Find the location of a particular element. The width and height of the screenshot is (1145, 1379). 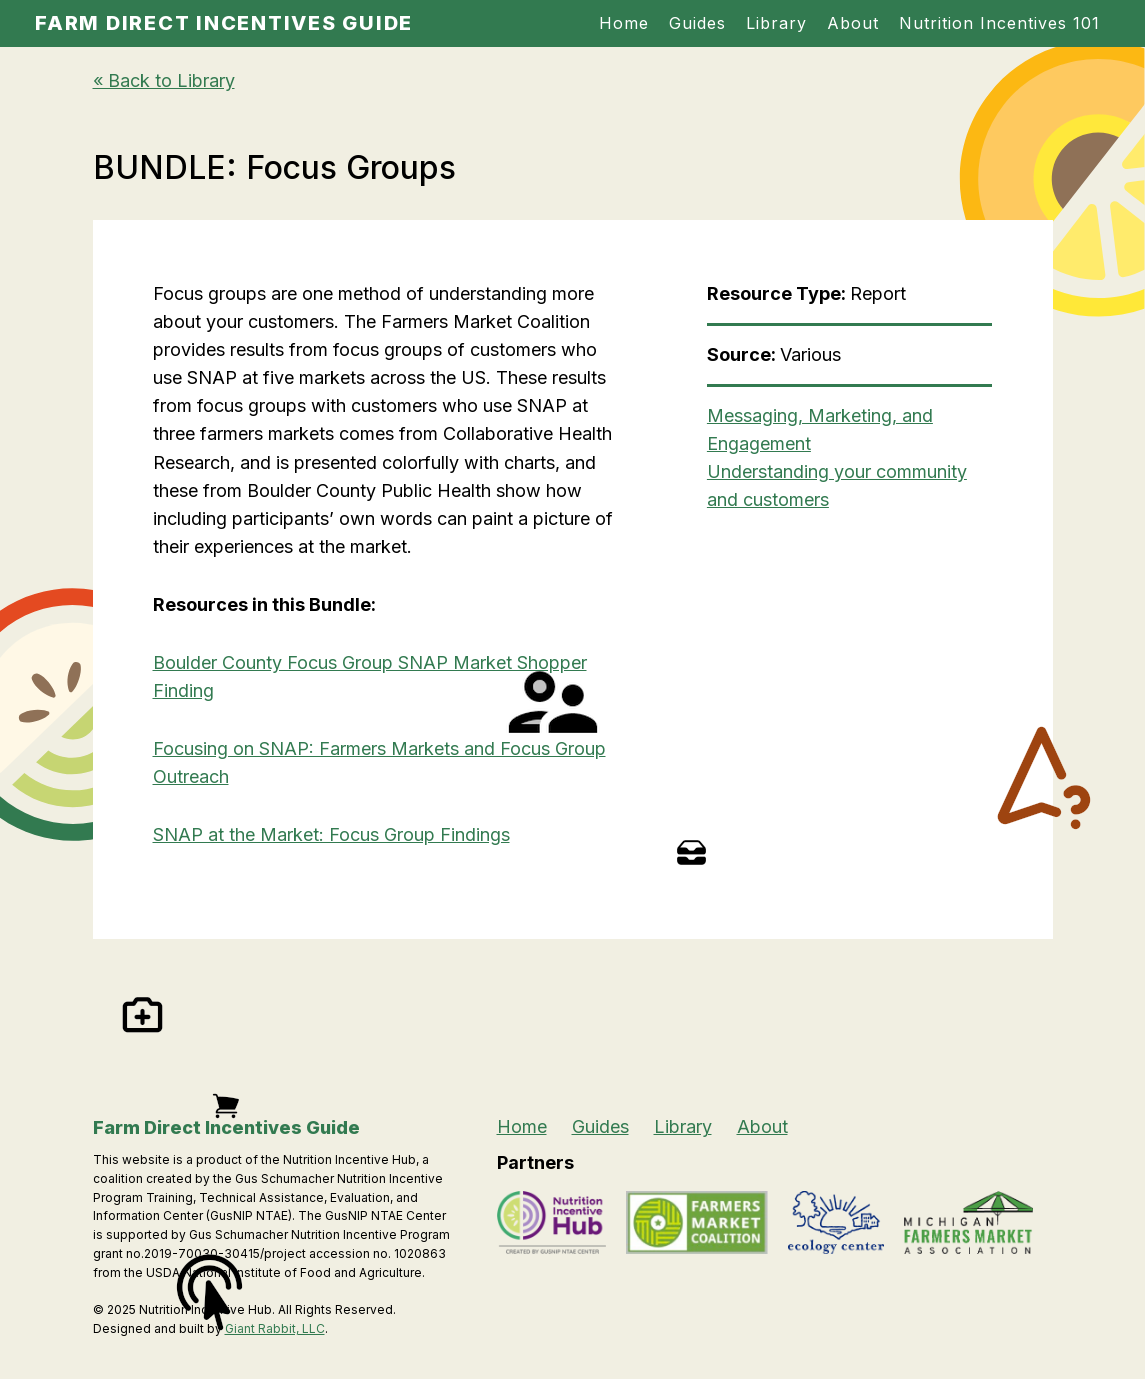

view team members or user accounts is located at coordinates (553, 702).